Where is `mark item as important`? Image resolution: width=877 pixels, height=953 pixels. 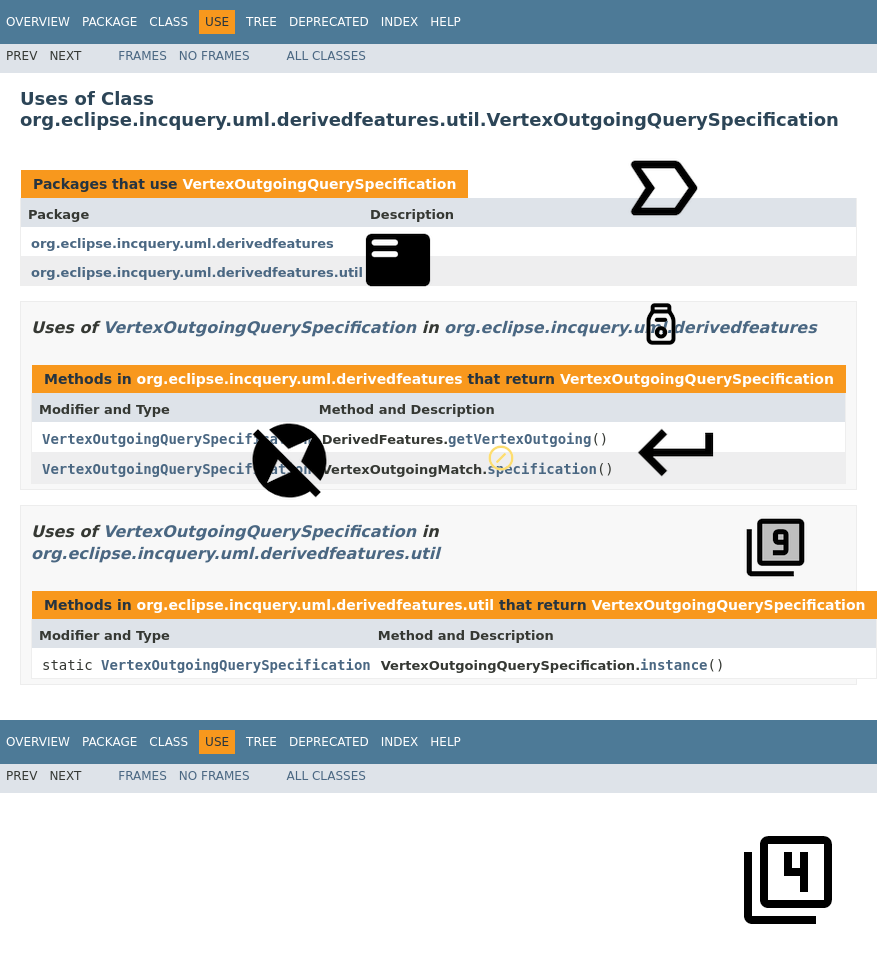
mark item as important is located at coordinates (663, 188).